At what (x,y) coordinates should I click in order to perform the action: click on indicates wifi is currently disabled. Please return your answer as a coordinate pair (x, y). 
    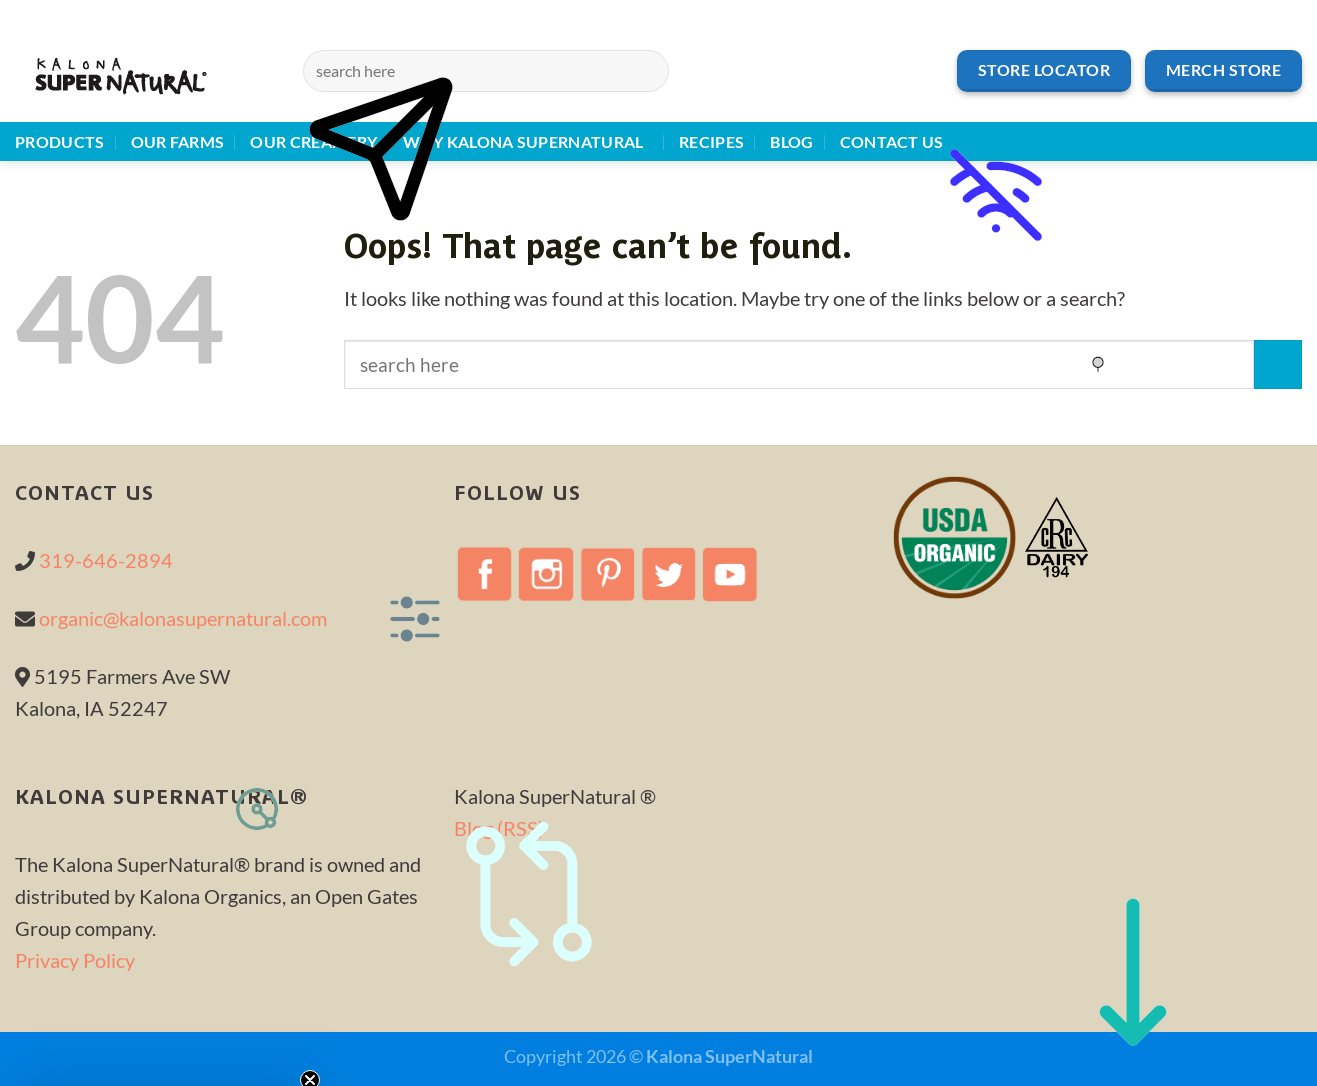
    Looking at the image, I should click on (996, 195).